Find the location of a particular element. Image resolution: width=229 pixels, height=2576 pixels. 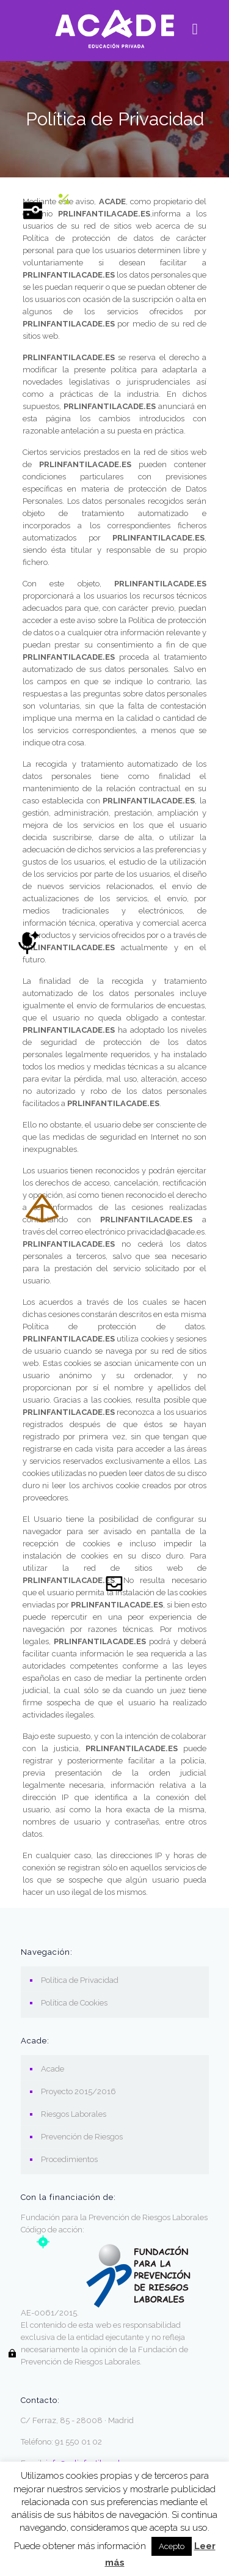

pydantic library or framework branding is located at coordinates (42, 1208).